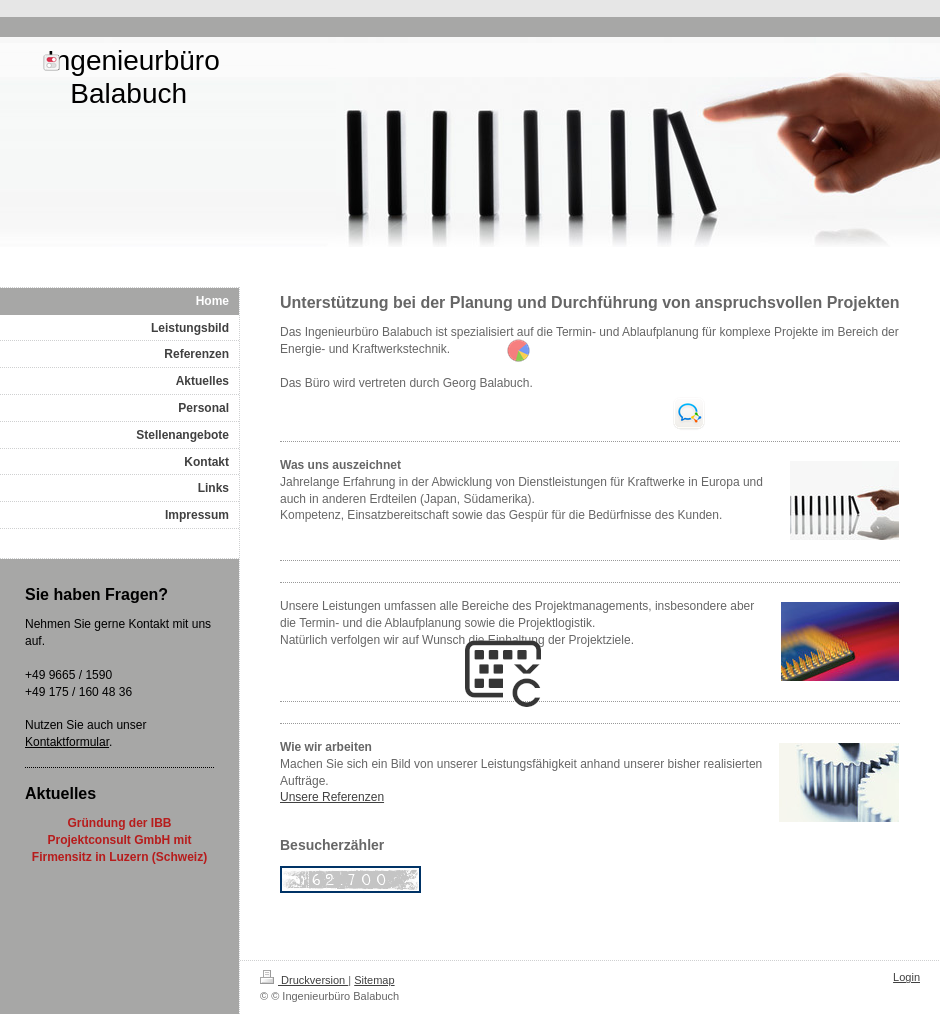 This screenshot has height=1014, width=940. I want to click on open on-screen keyboard settings, so click(503, 669).